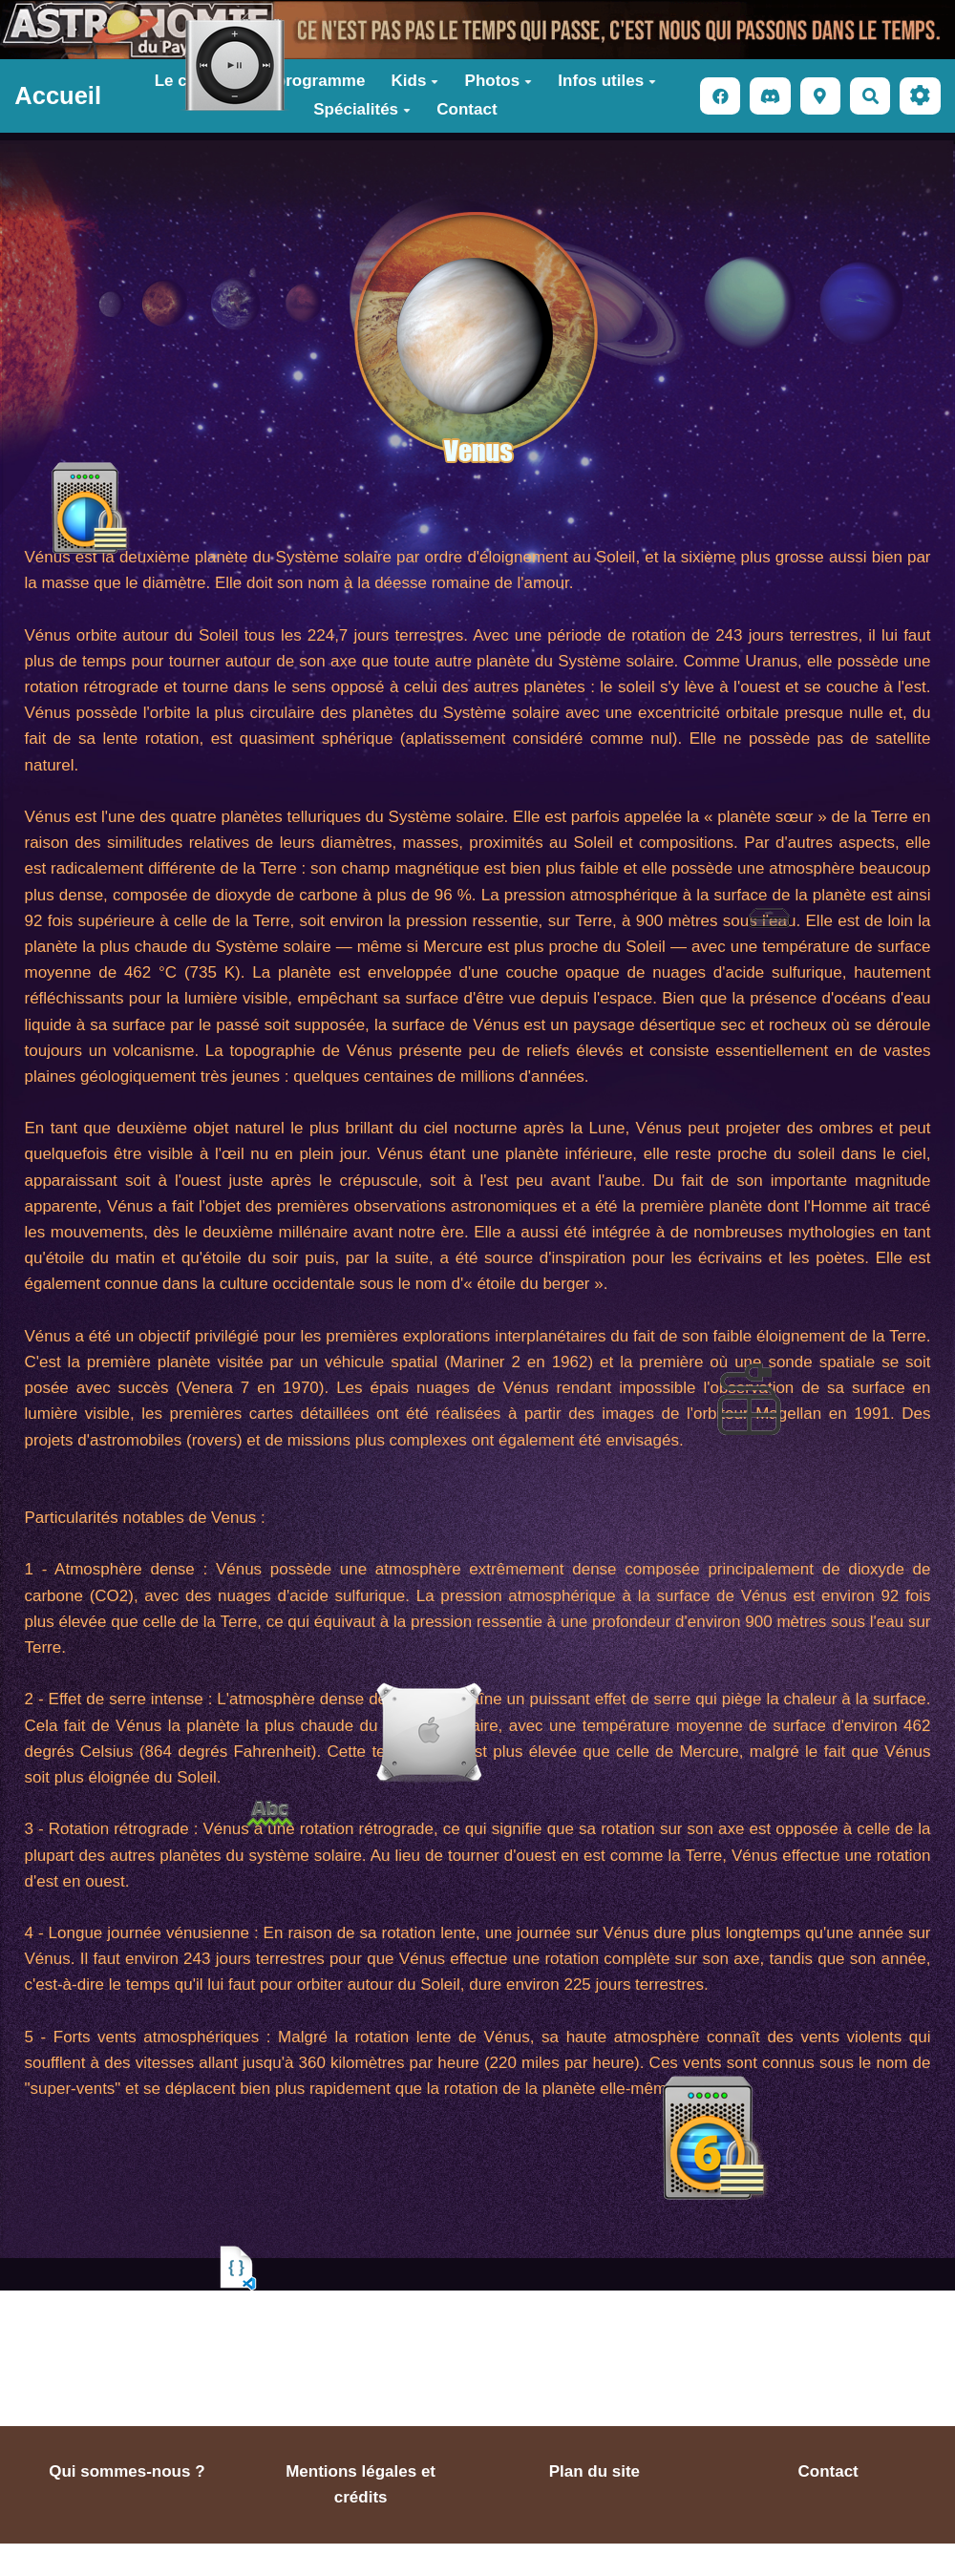 The image size is (955, 2576). What do you see at coordinates (236, 2268) in the screenshot?
I see `open a LESS stylesheet file in Visual Studio Code` at bounding box center [236, 2268].